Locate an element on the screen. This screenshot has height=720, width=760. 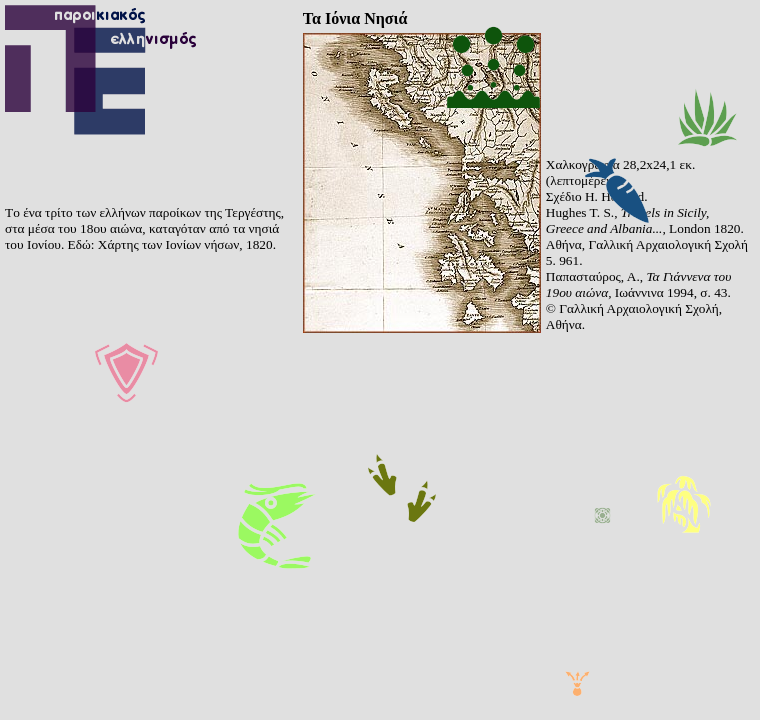
indicates dinosaur or velociraptor content in a game is located at coordinates (402, 488).